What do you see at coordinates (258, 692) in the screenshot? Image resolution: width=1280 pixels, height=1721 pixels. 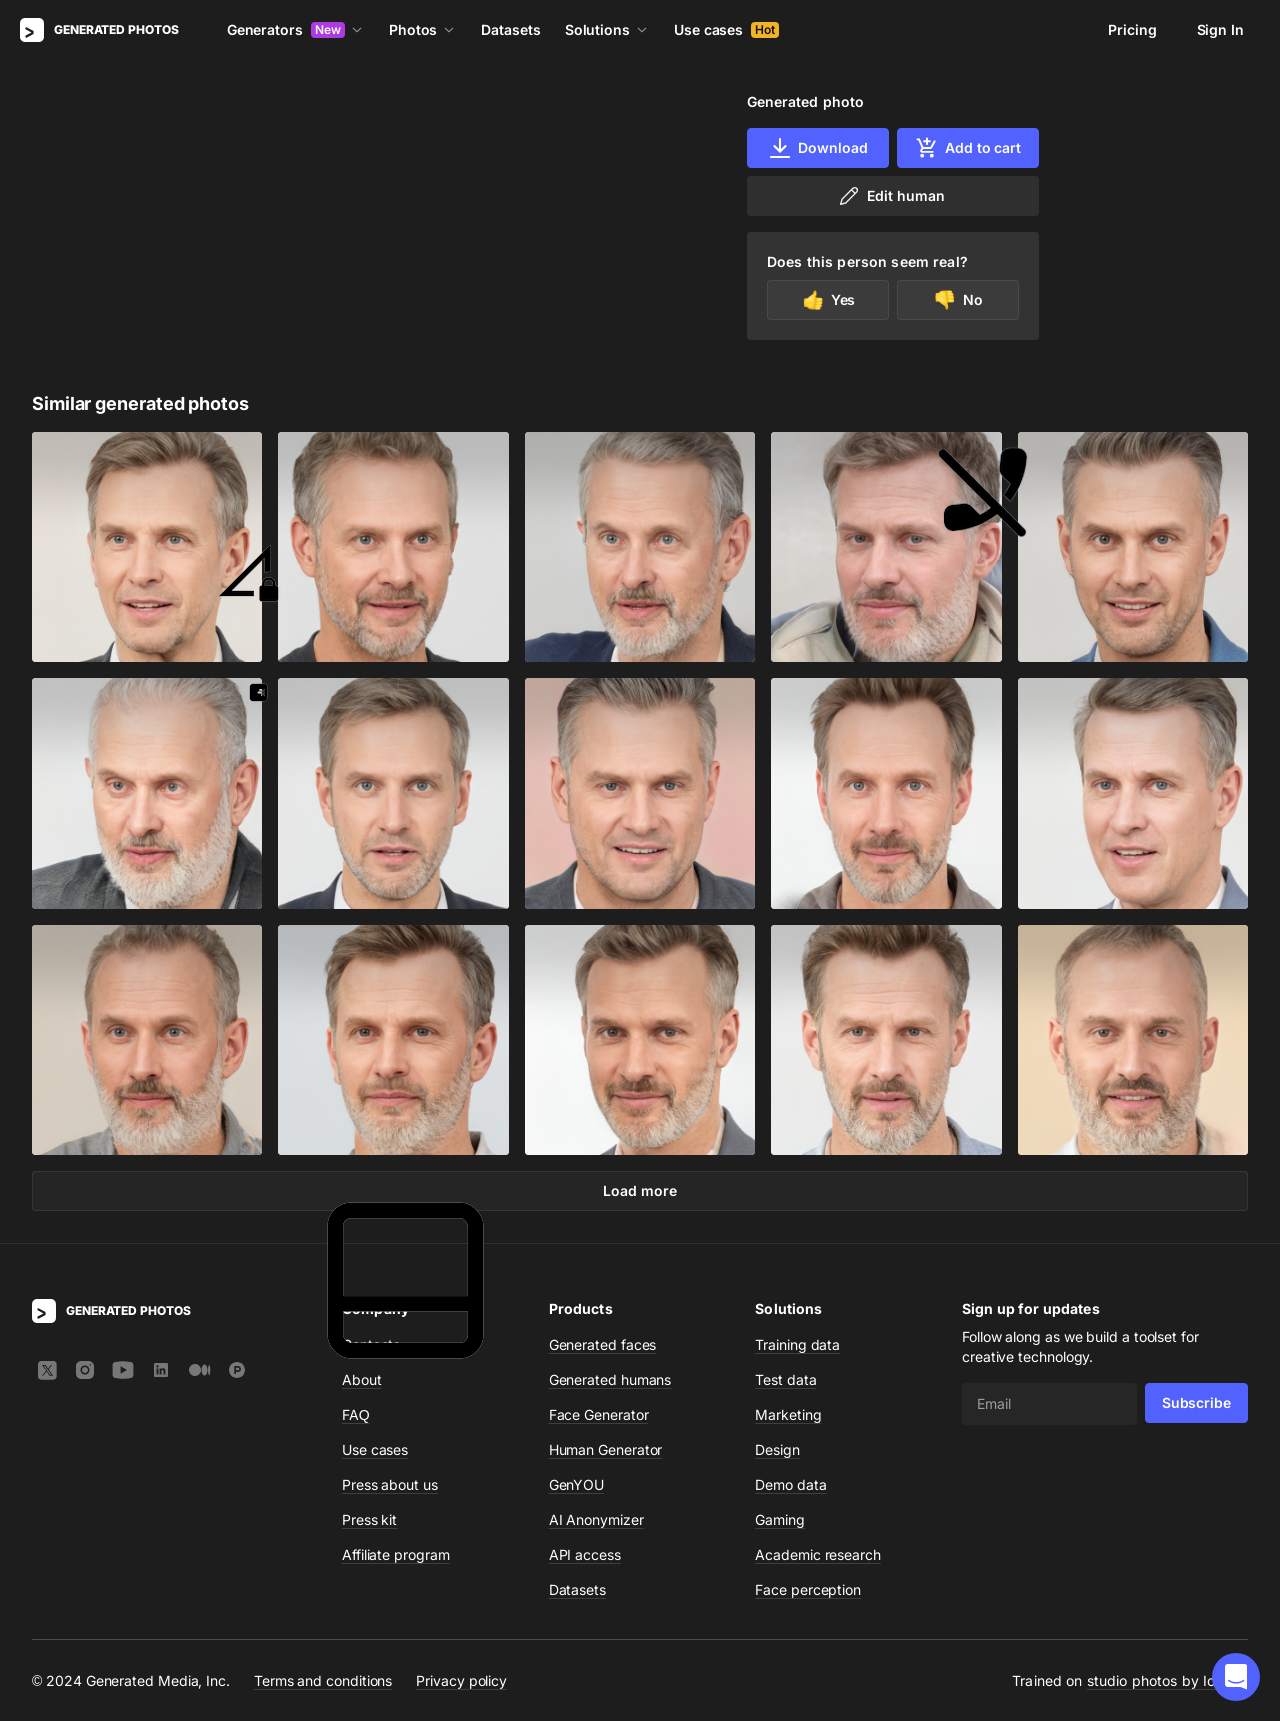 I see `align content to the right center` at bounding box center [258, 692].